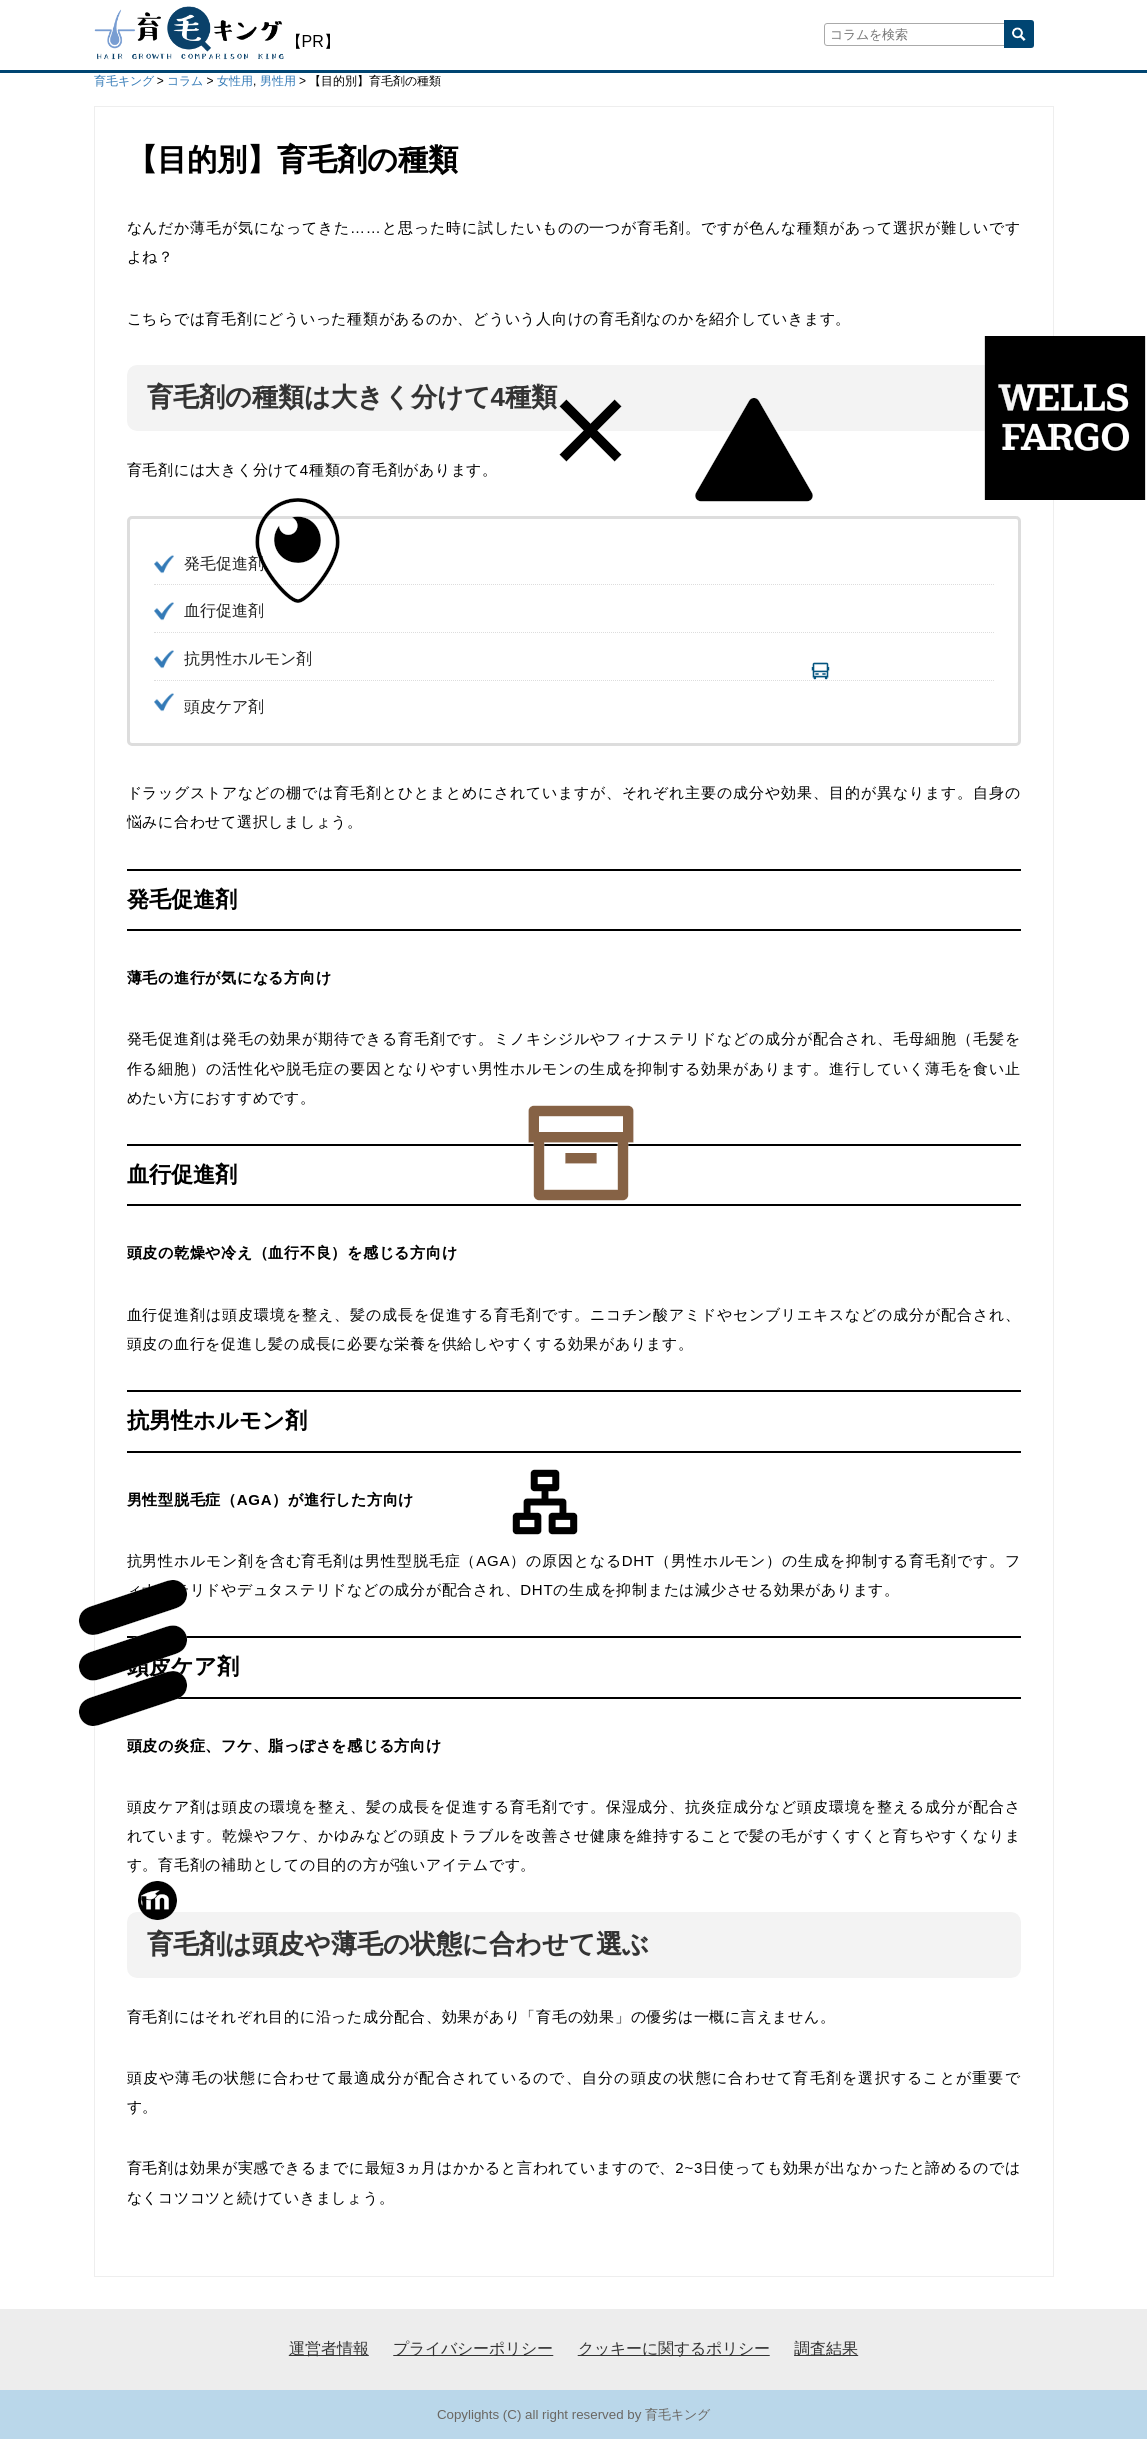  Describe the element at coordinates (1065, 418) in the screenshot. I see `open the Wells Fargo banking app` at that location.